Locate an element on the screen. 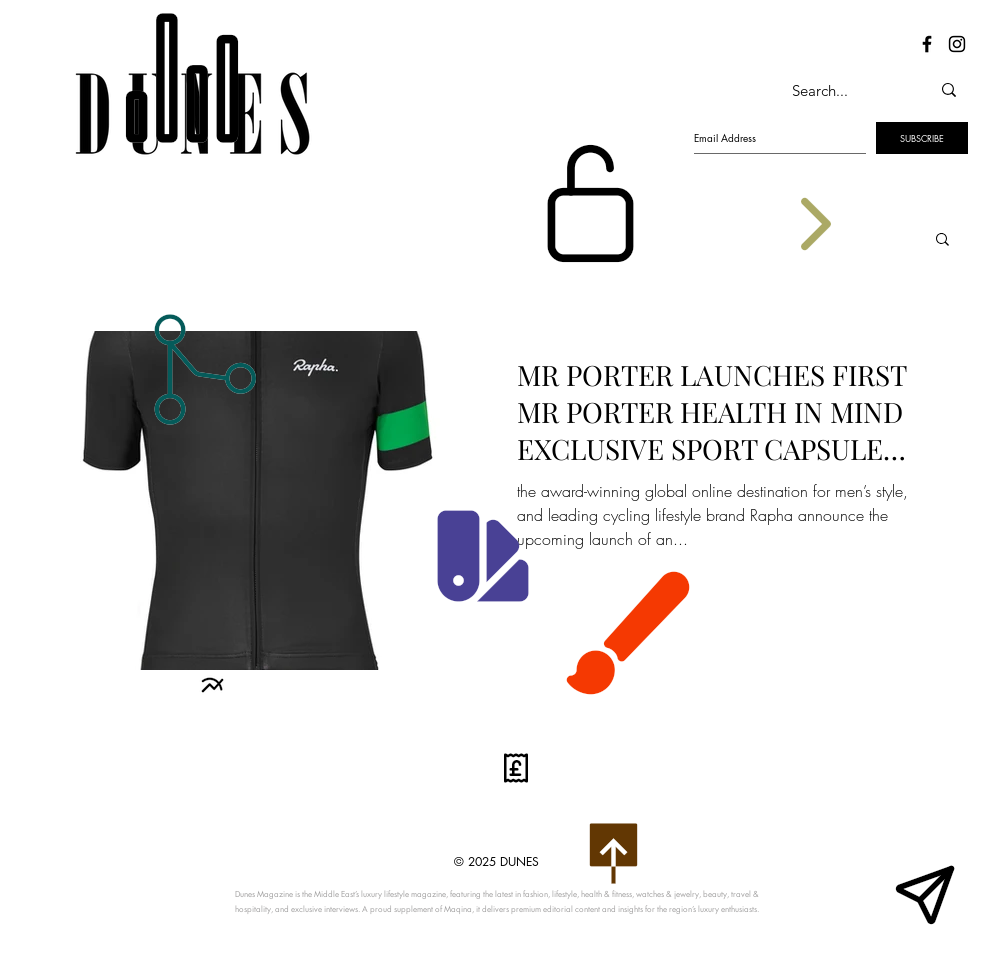 The image size is (995, 953). access drawing or painting tools is located at coordinates (628, 633).